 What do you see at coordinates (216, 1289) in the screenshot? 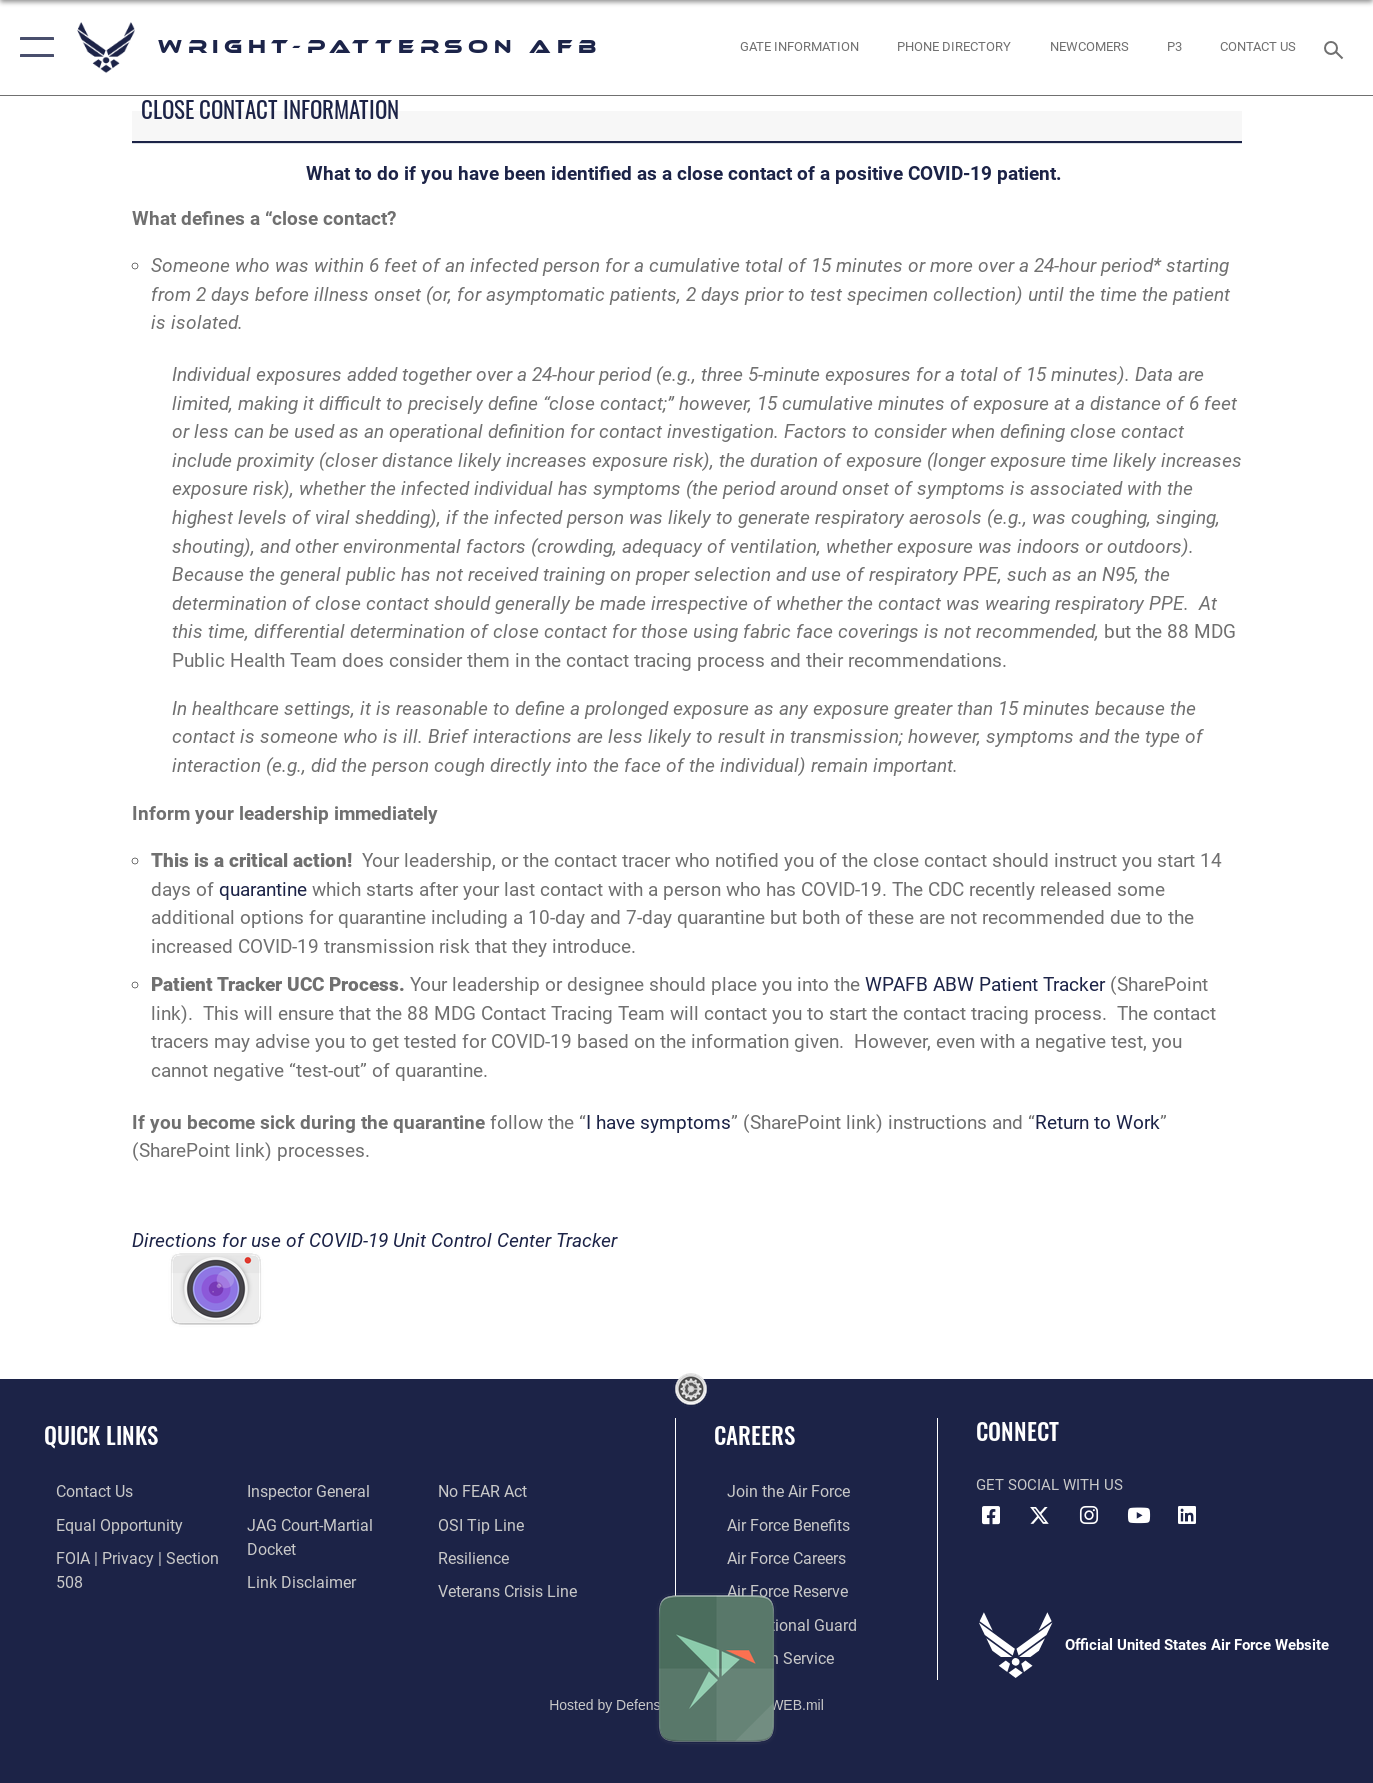
I see `open cheese webcam application` at bounding box center [216, 1289].